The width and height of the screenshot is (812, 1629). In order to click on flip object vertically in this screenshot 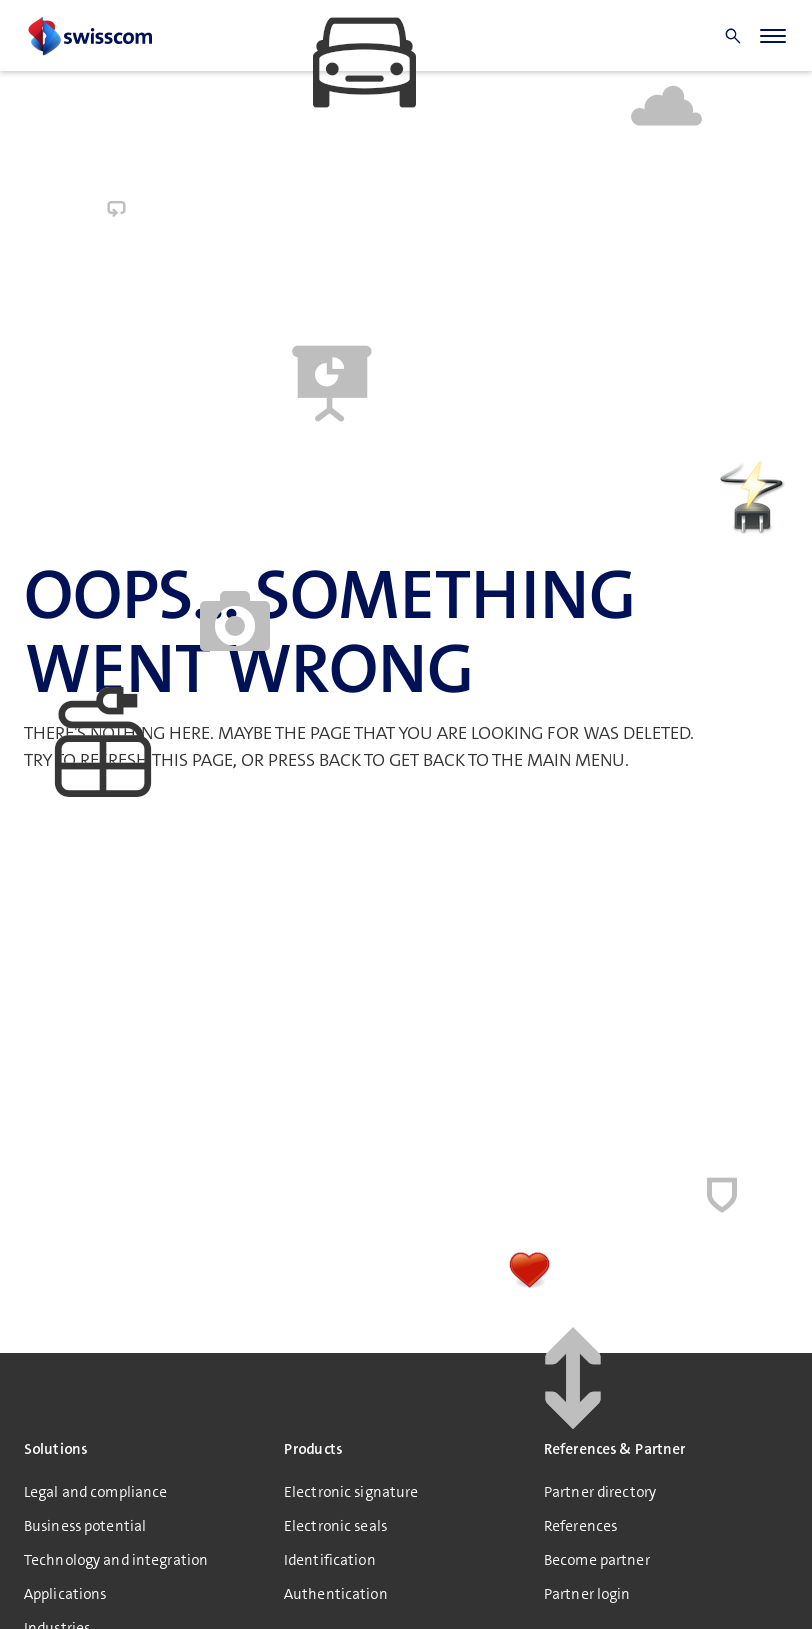, I will do `click(573, 1378)`.